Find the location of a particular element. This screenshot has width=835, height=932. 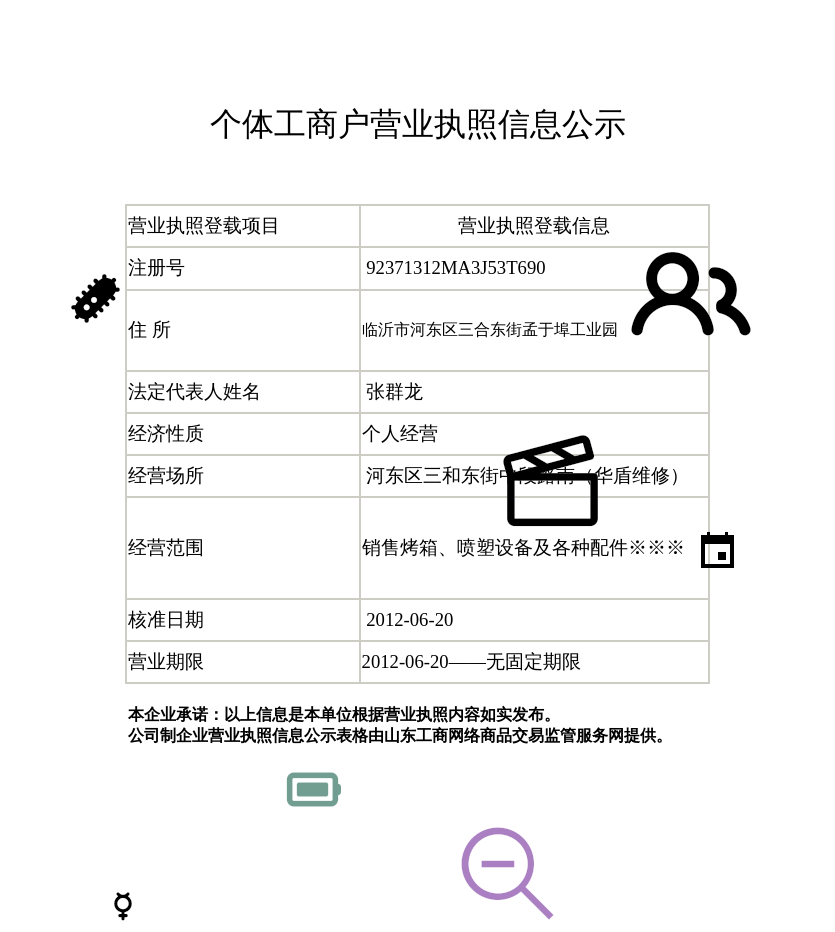

indicates microbiology or bacterial content is located at coordinates (95, 298).